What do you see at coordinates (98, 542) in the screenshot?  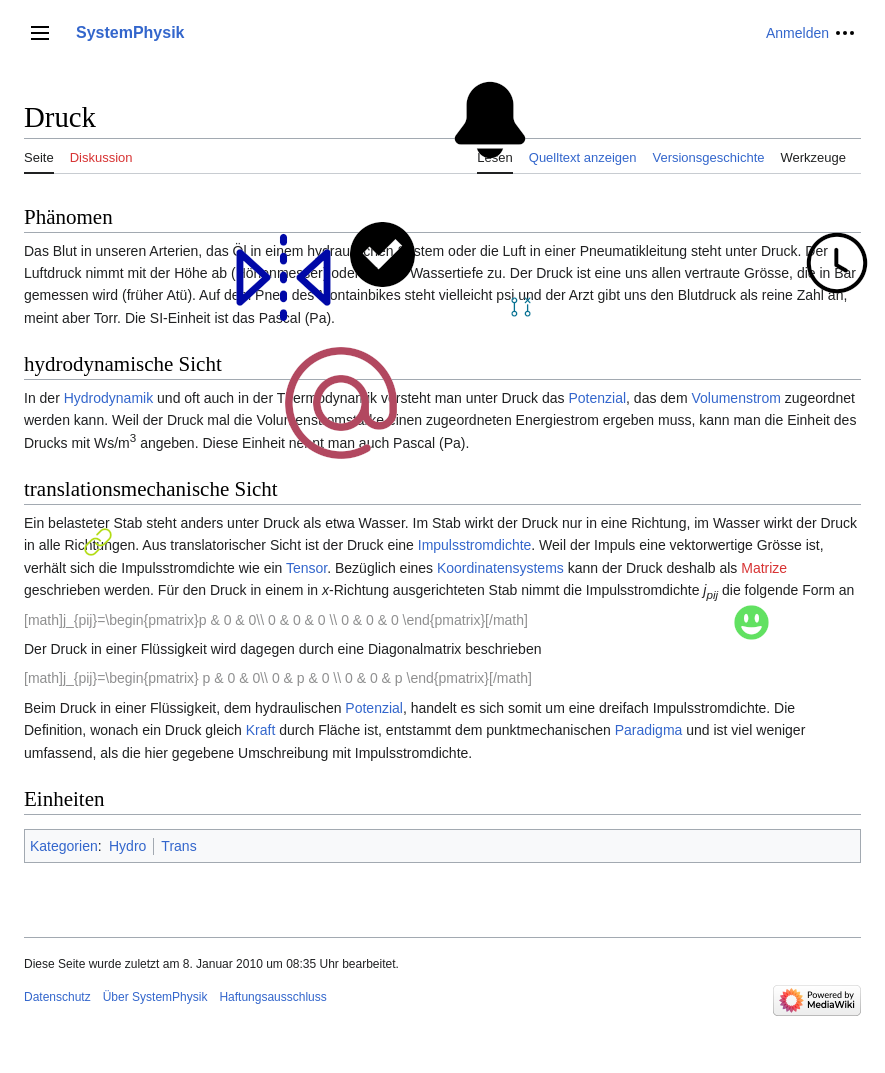 I see `copy or share a link` at bounding box center [98, 542].